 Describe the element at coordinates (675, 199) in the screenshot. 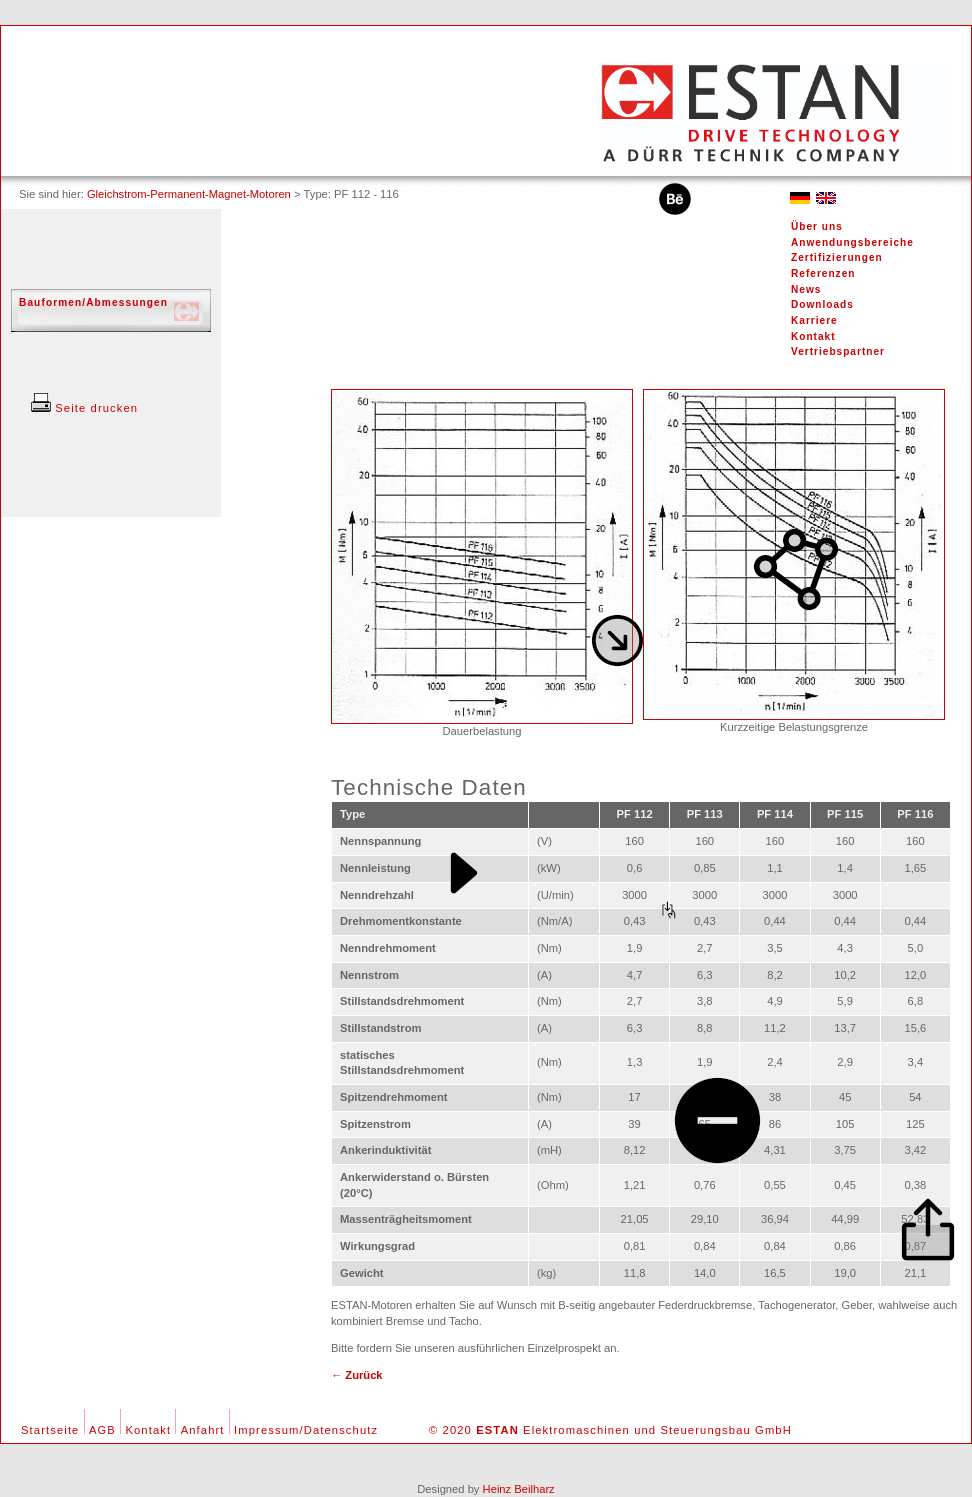

I see `view Behance portfolio` at that location.